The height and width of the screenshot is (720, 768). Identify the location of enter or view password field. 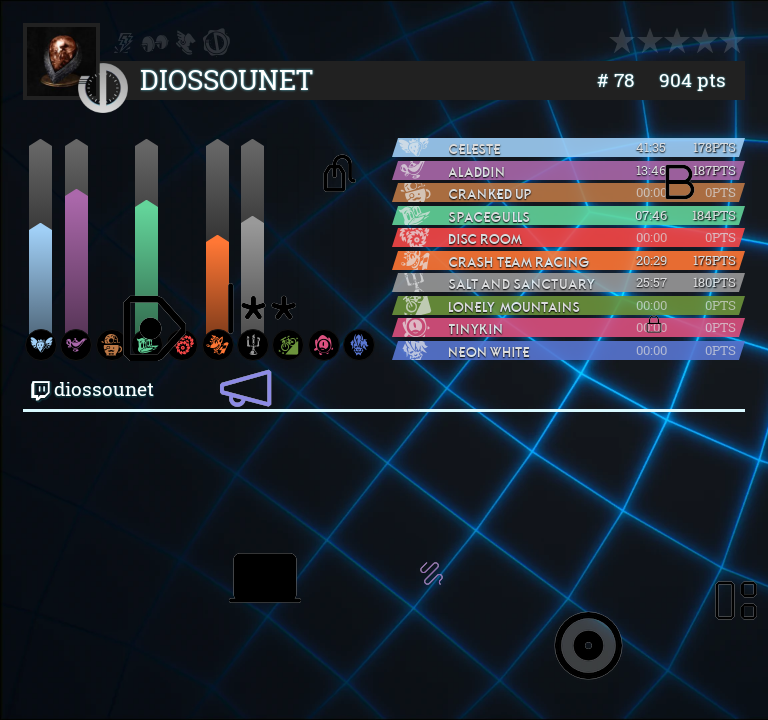
(258, 308).